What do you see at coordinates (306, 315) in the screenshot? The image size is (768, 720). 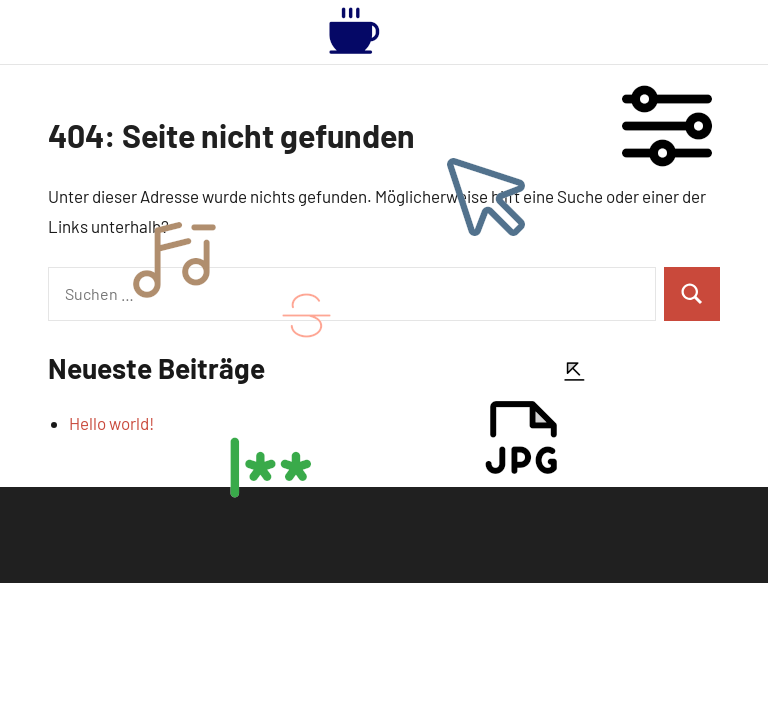 I see `apply strikethrough formatting to selected text` at bounding box center [306, 315].